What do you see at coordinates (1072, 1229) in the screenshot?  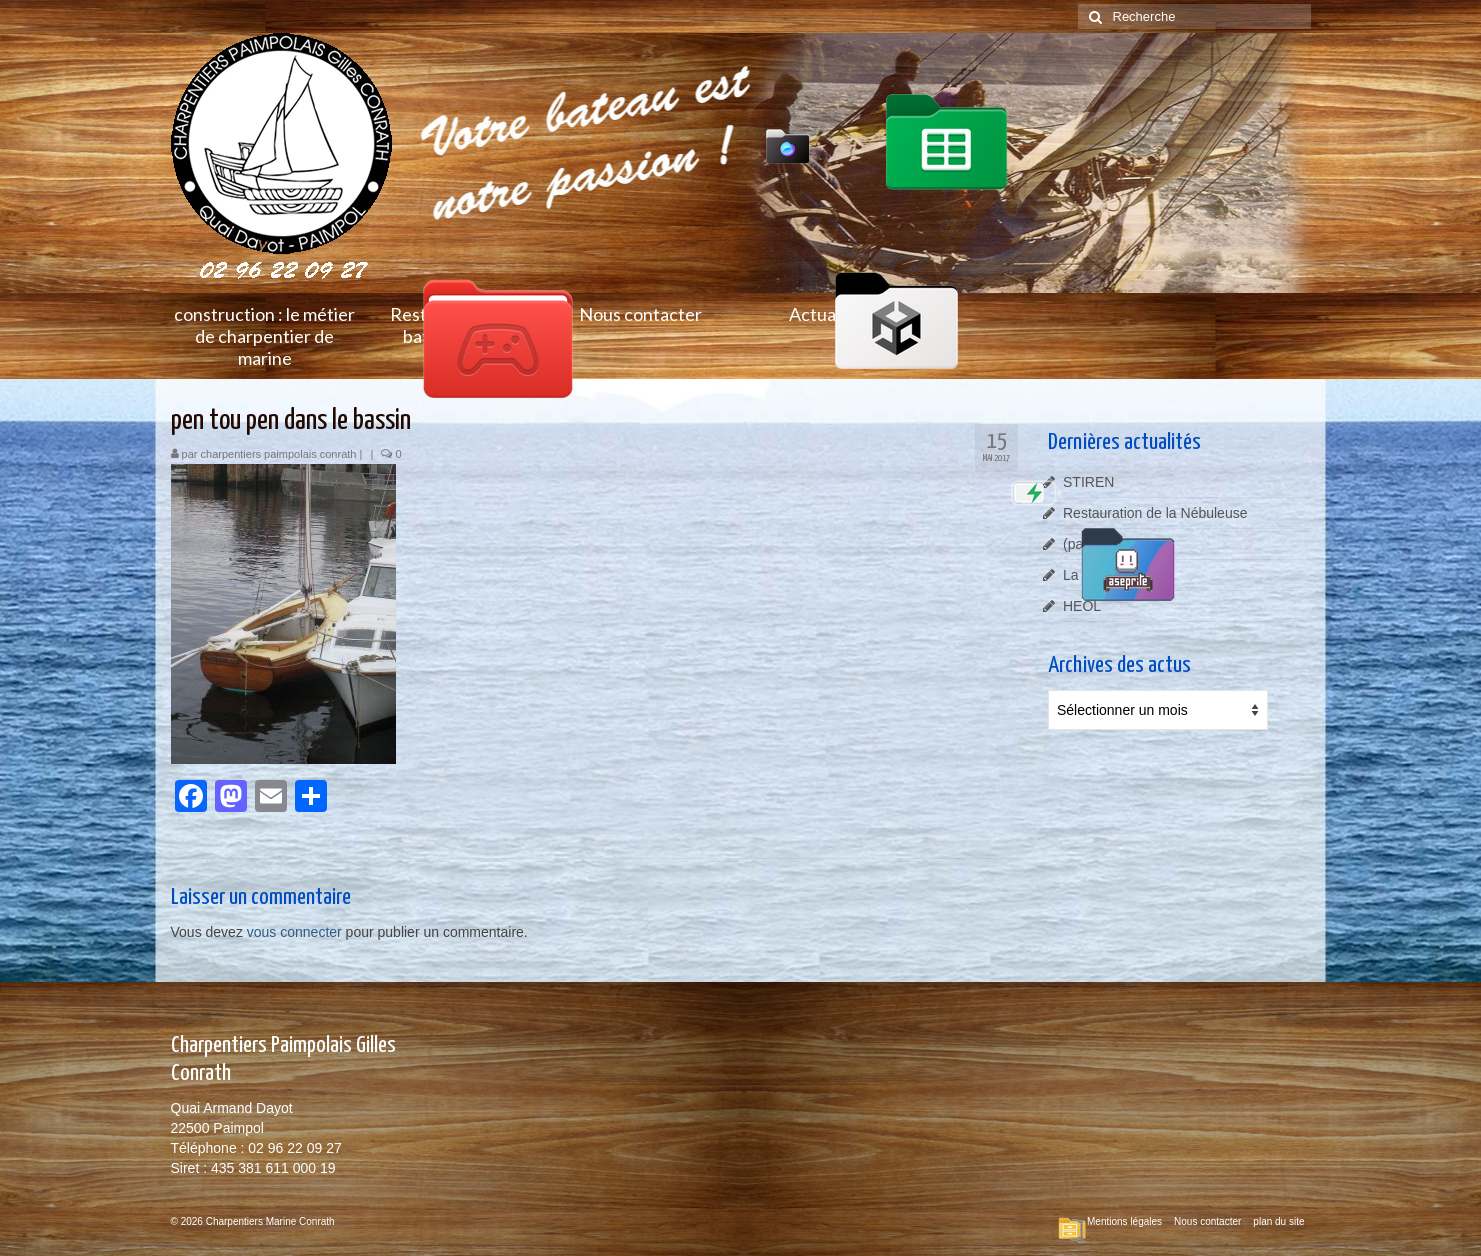 I see `open compressed files folder` at bounding box center [1072, 1229].